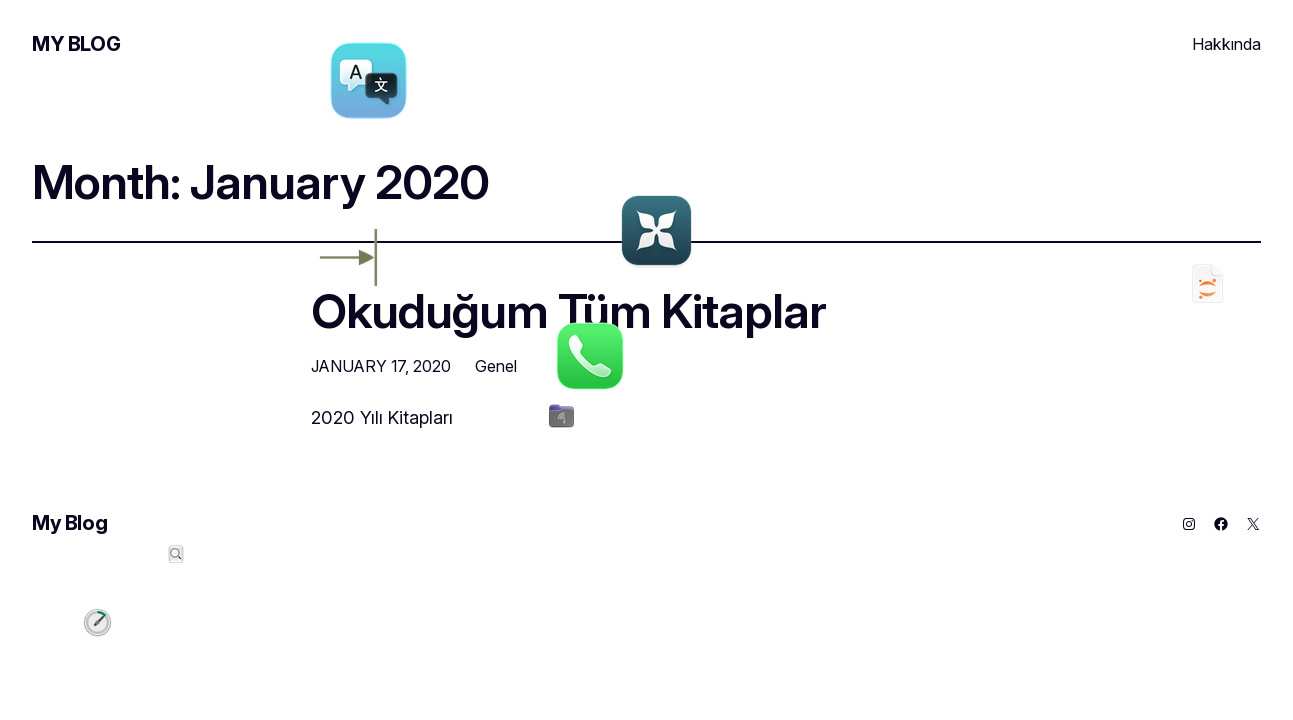 This screenshot has width=1293, height=720. I want to click on open the translate app, so click(368, 80).